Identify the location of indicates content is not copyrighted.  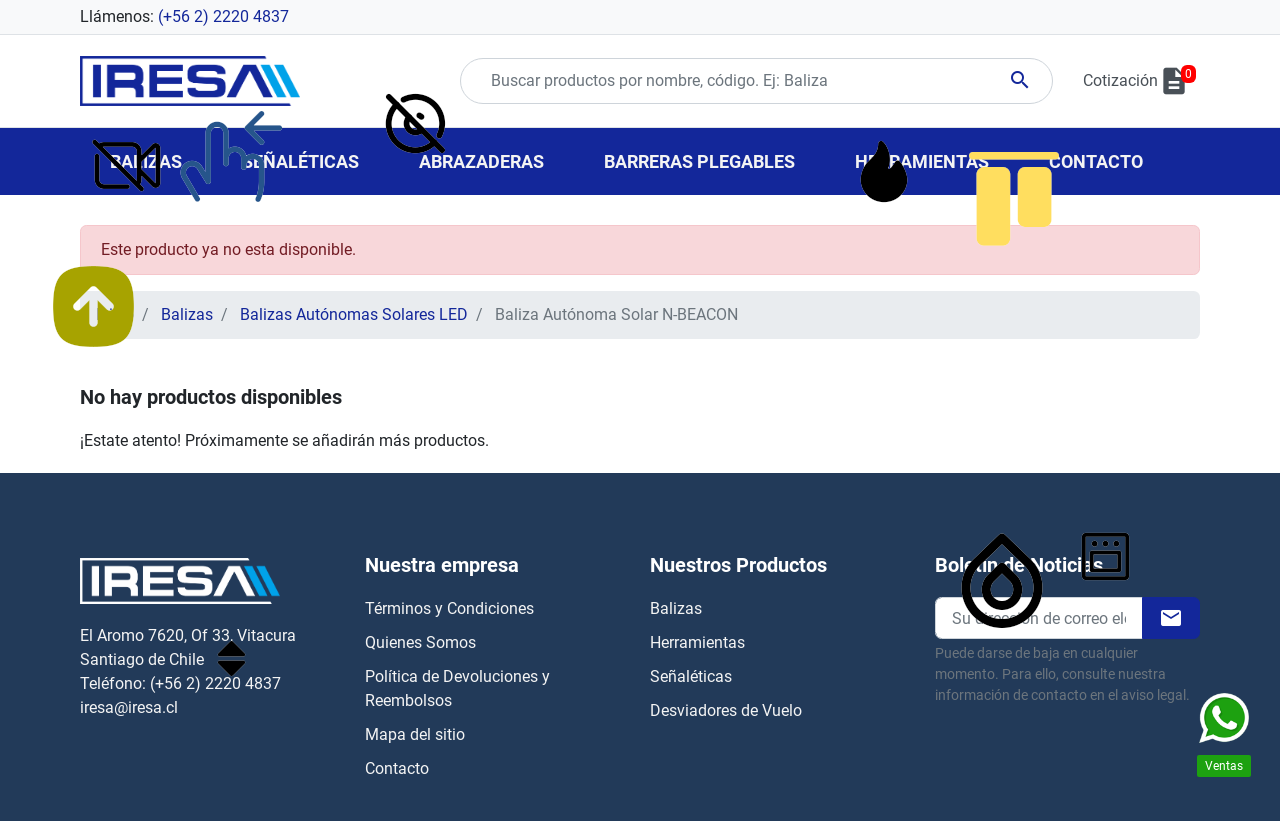
(415, 123).